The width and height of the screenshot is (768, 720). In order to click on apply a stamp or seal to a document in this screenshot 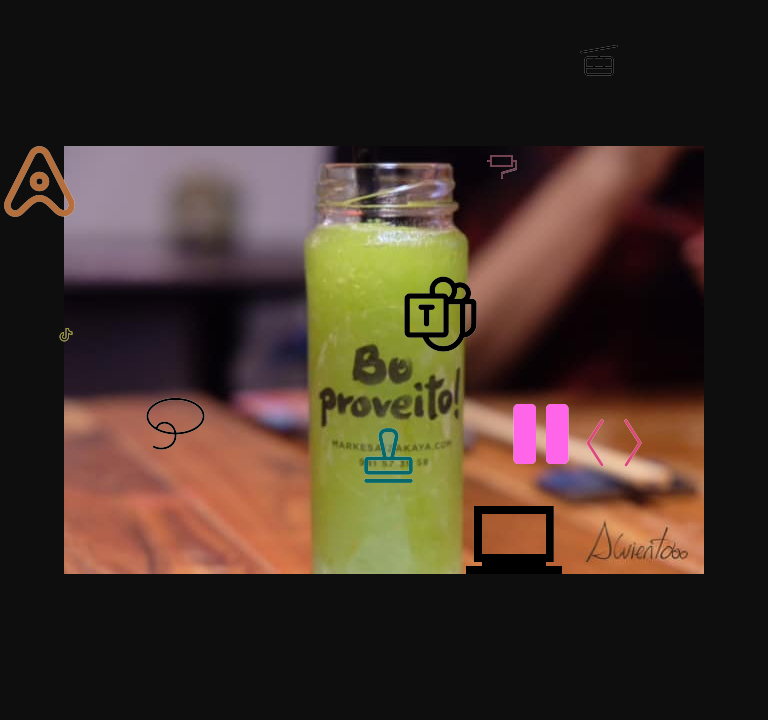, I will do `click(388, 456)`.